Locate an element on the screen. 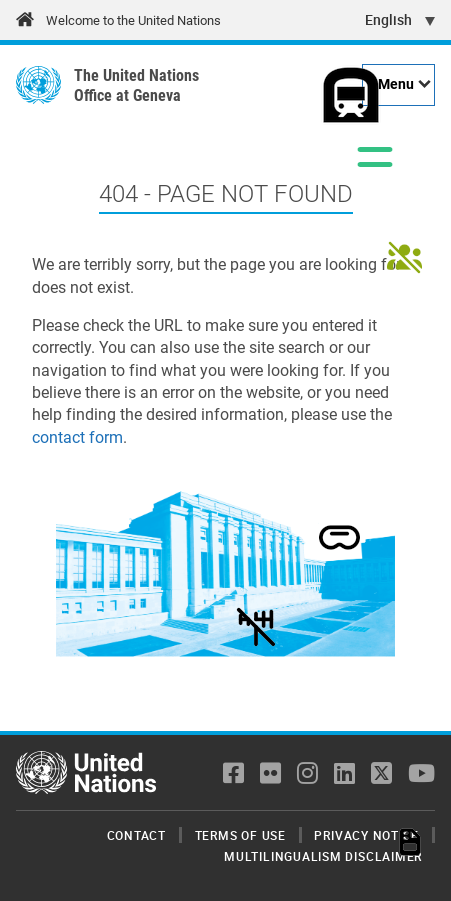  view subway or metro transit options is located at coordinates (351, 95).